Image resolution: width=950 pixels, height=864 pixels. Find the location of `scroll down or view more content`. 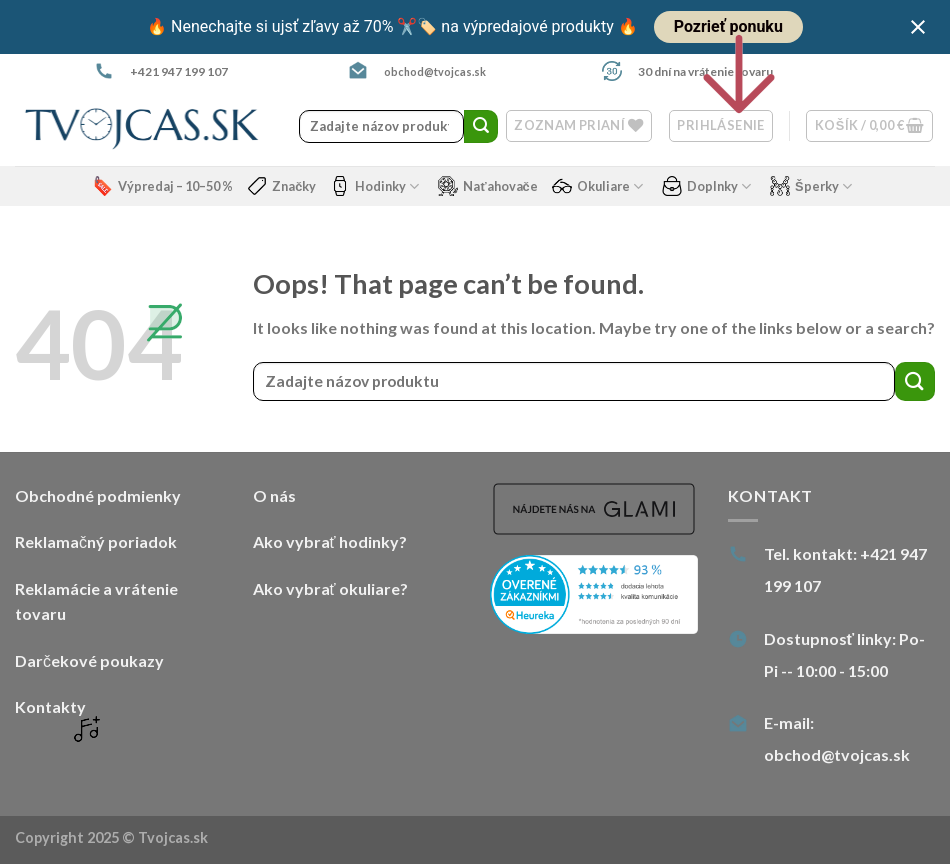

scroll down or view more content is located at coordinates (739, 74).